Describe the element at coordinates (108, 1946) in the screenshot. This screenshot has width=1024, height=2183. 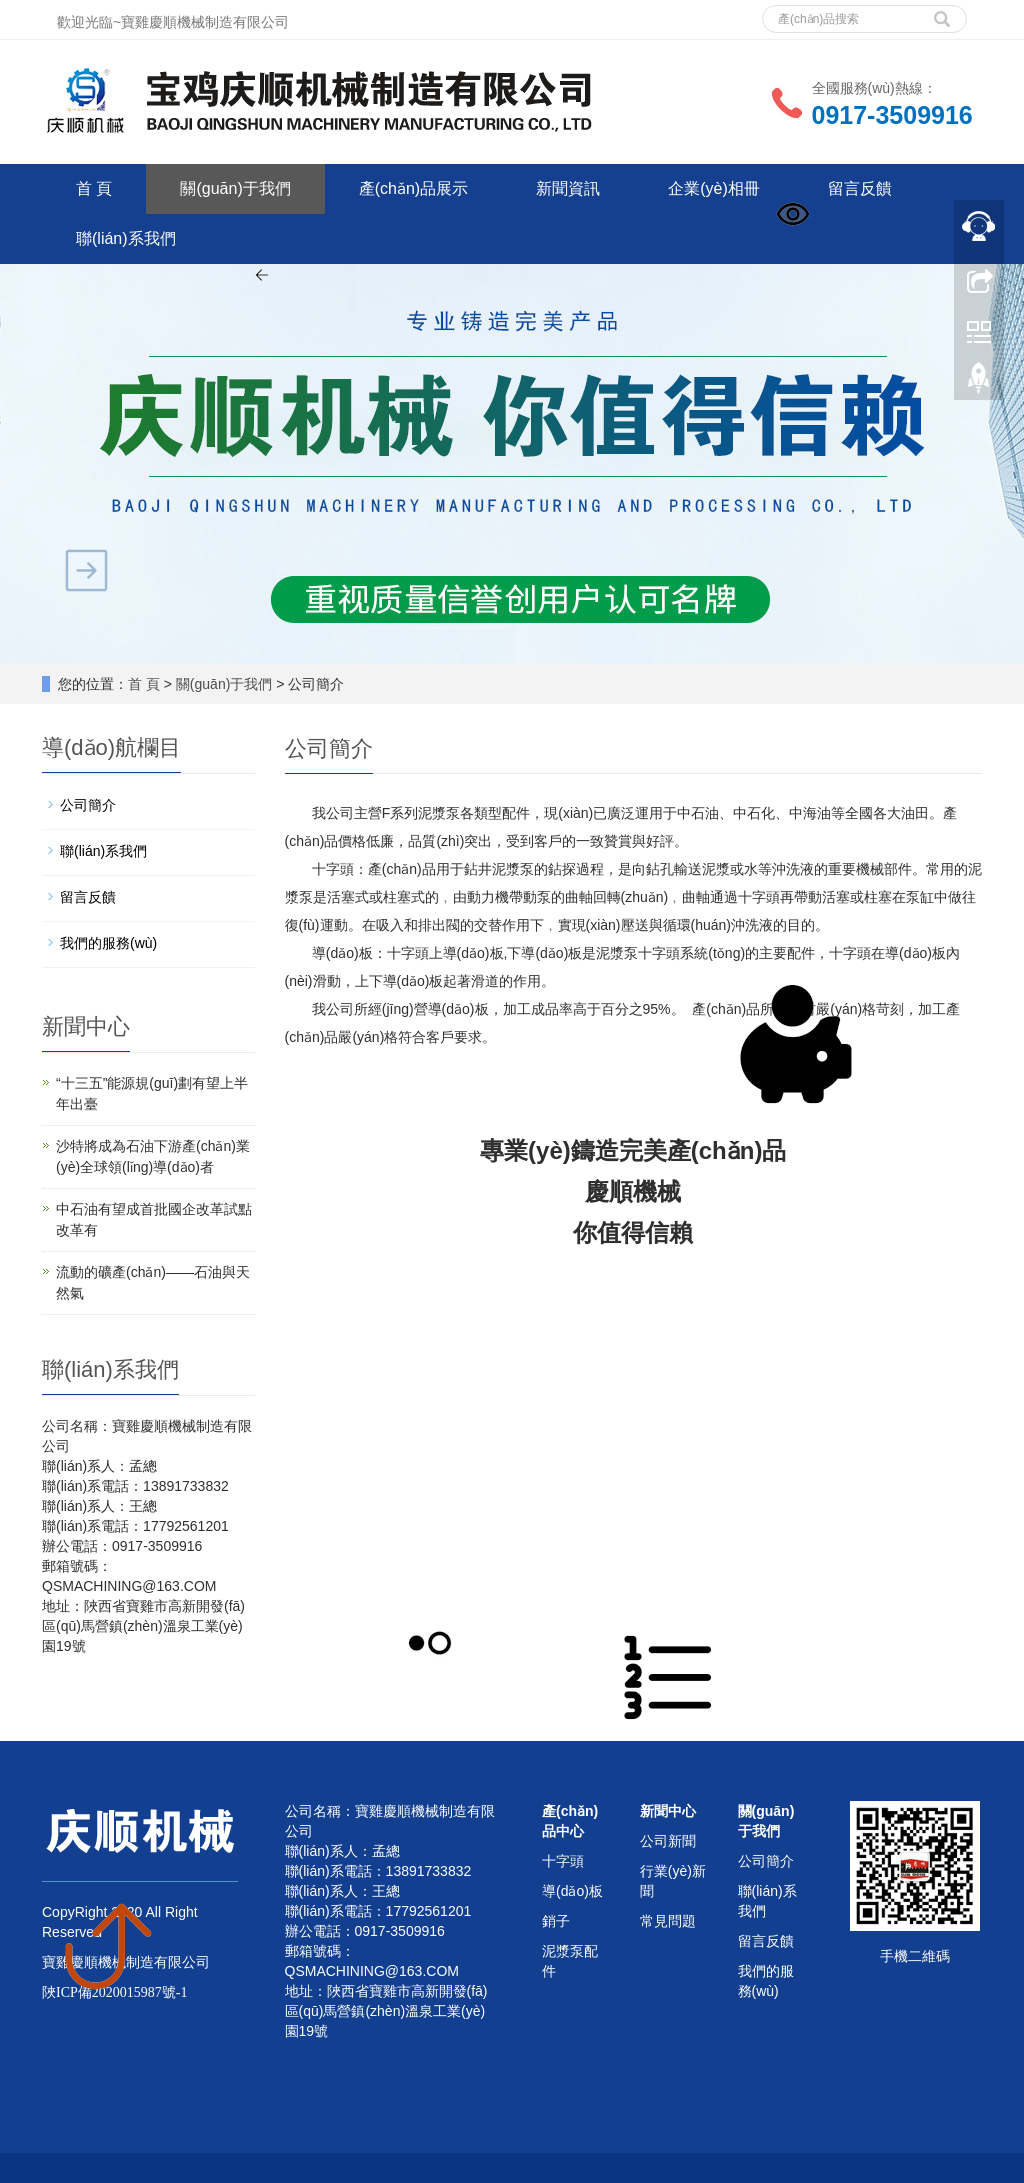
I see `go back to top of page` at that location.